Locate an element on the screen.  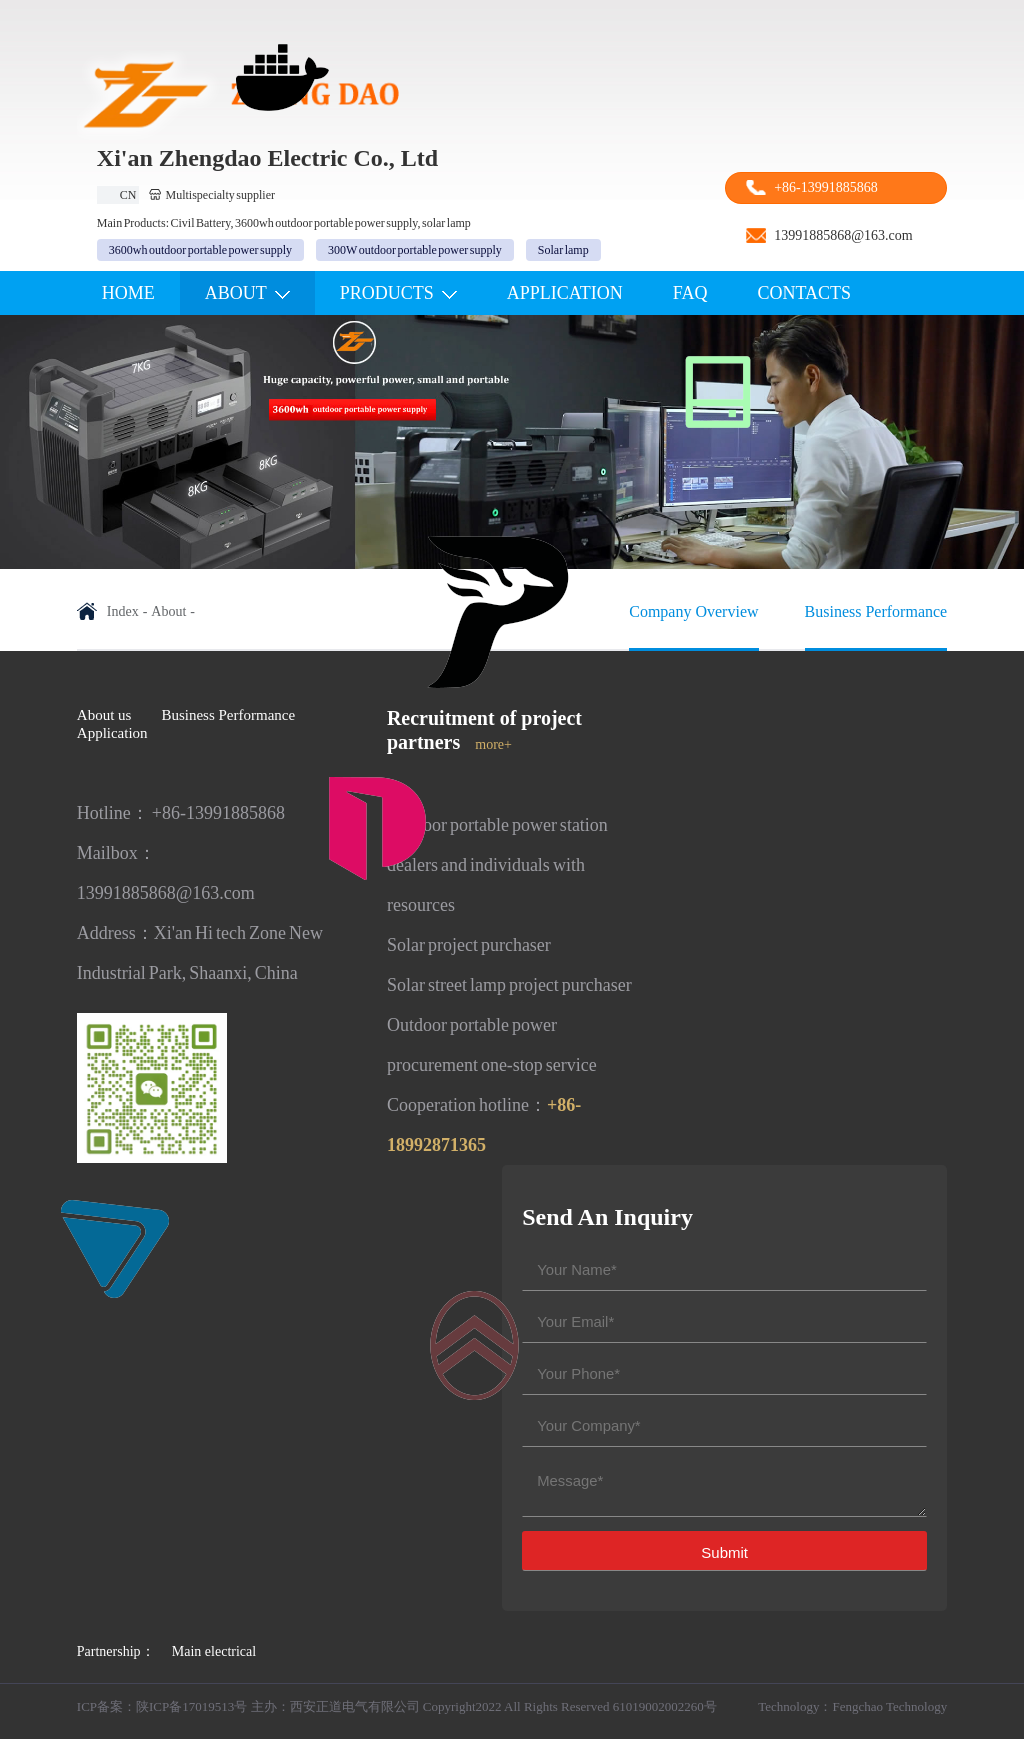
access storage or hard drive settings is located at coordinates (718, 392).